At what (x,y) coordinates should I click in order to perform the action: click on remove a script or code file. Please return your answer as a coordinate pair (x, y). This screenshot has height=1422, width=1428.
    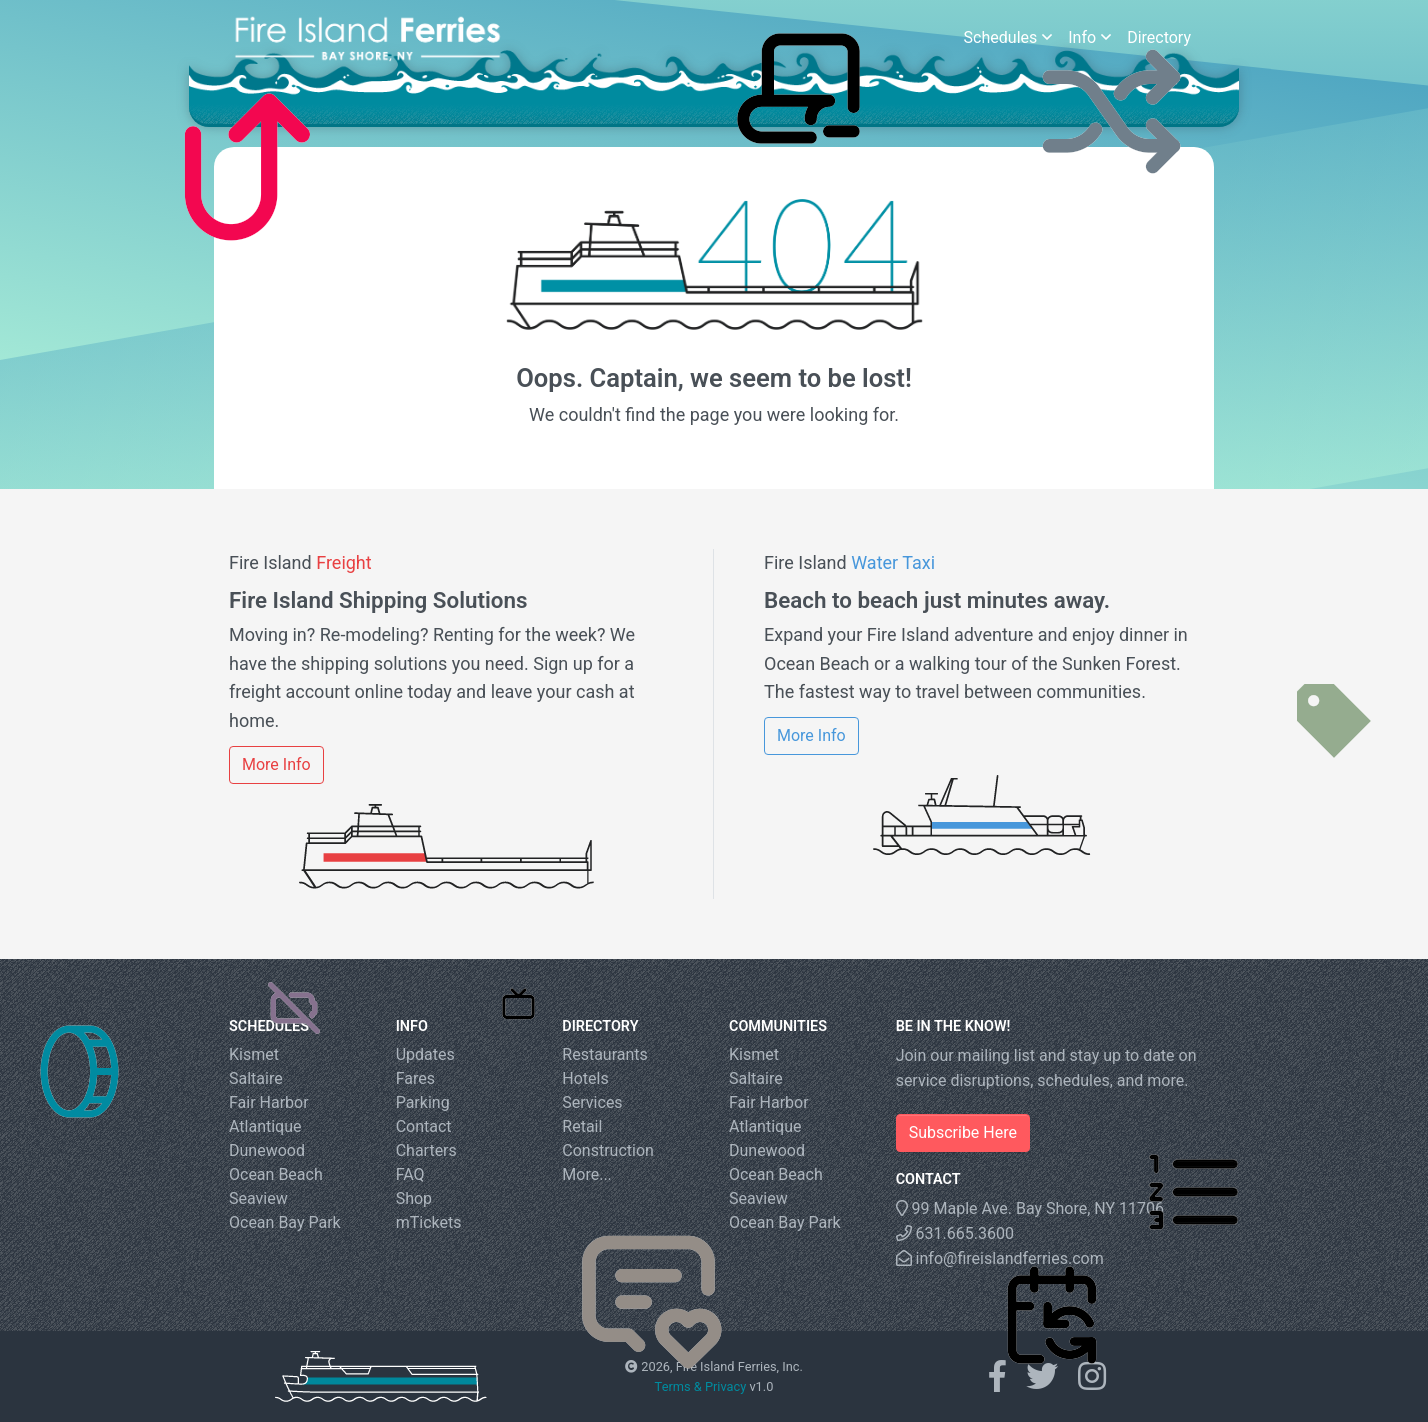
    Looking at the image, I should click on (798, 88).